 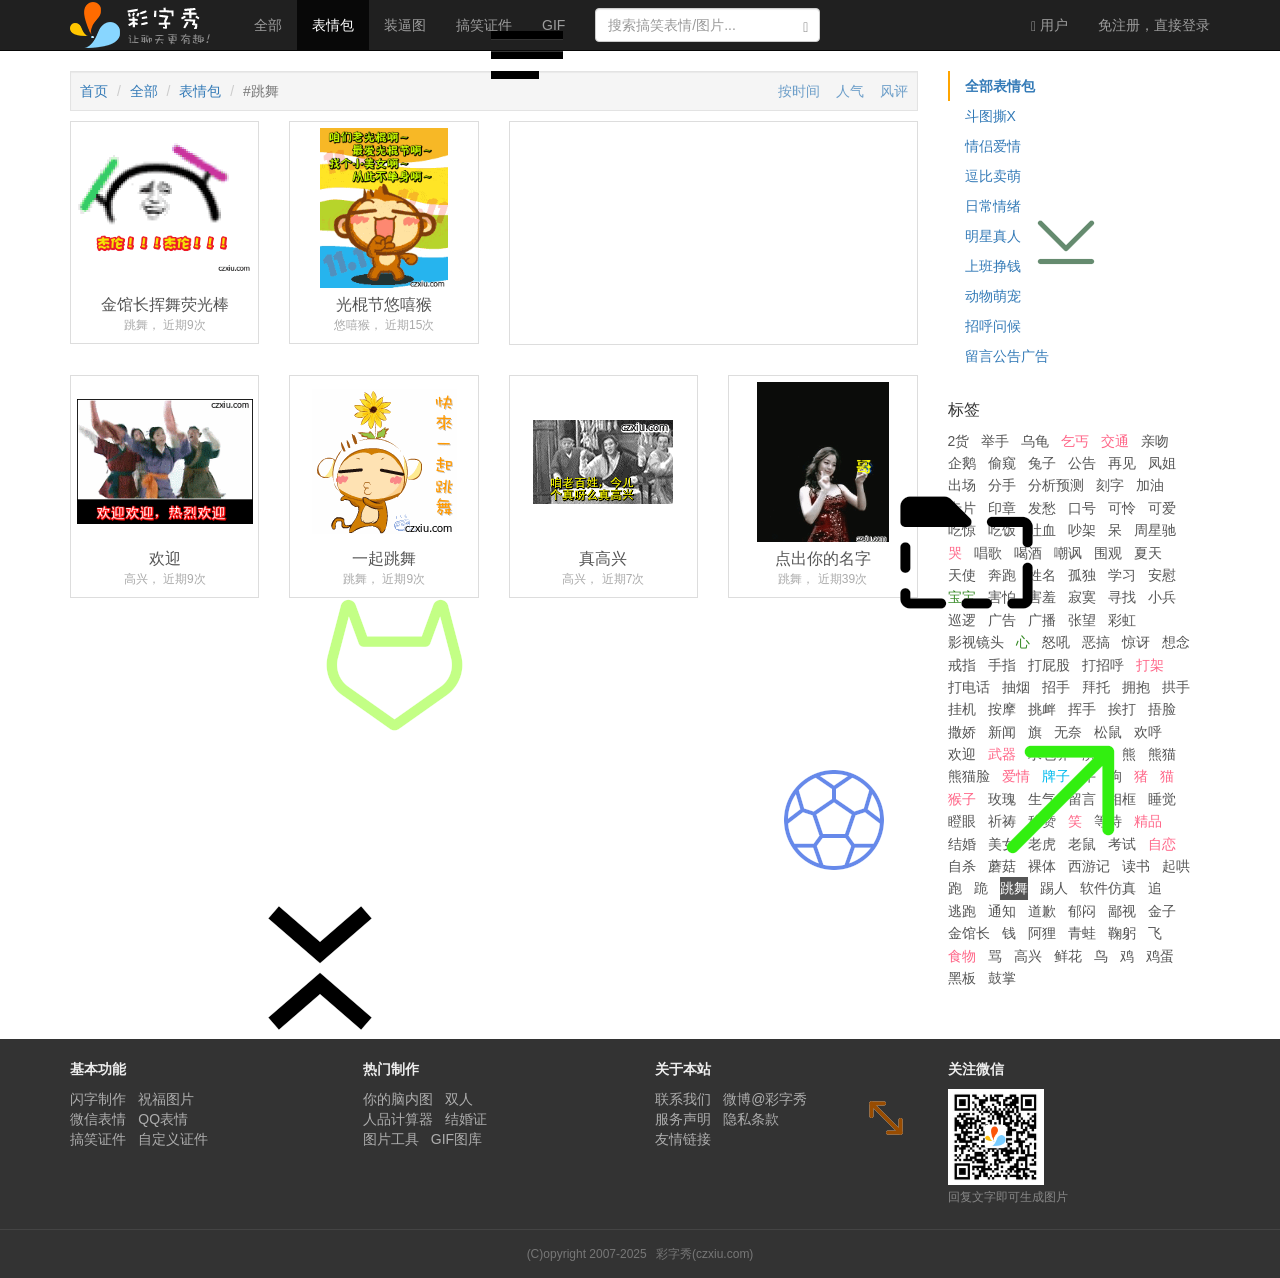 I want to click on view soccer or football-related content, so click(x=834, y=820).